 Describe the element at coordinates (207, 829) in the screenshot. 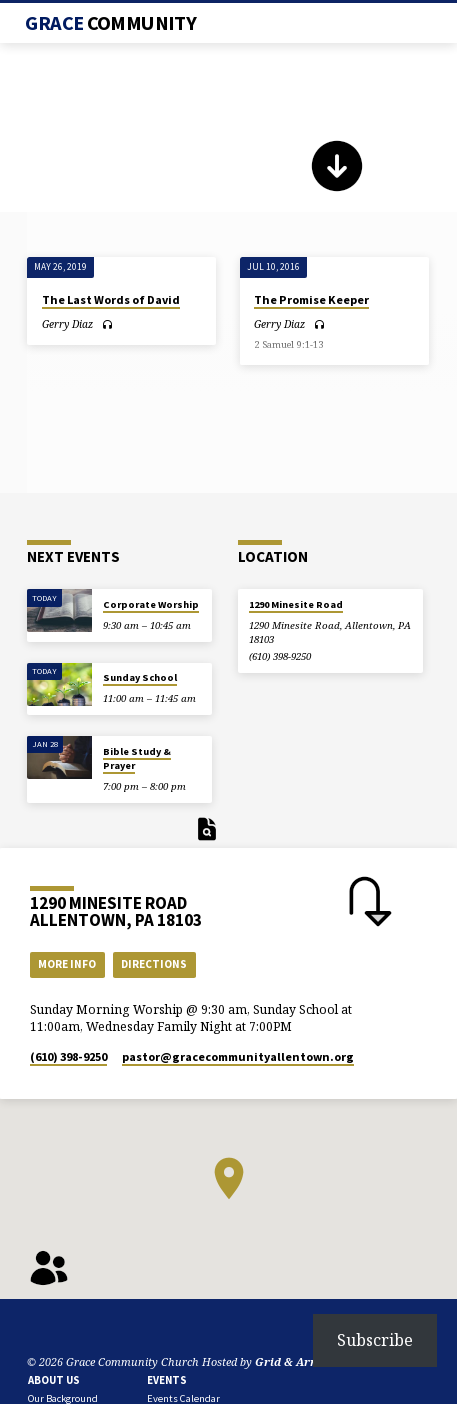

I see `search within a document` at that location.